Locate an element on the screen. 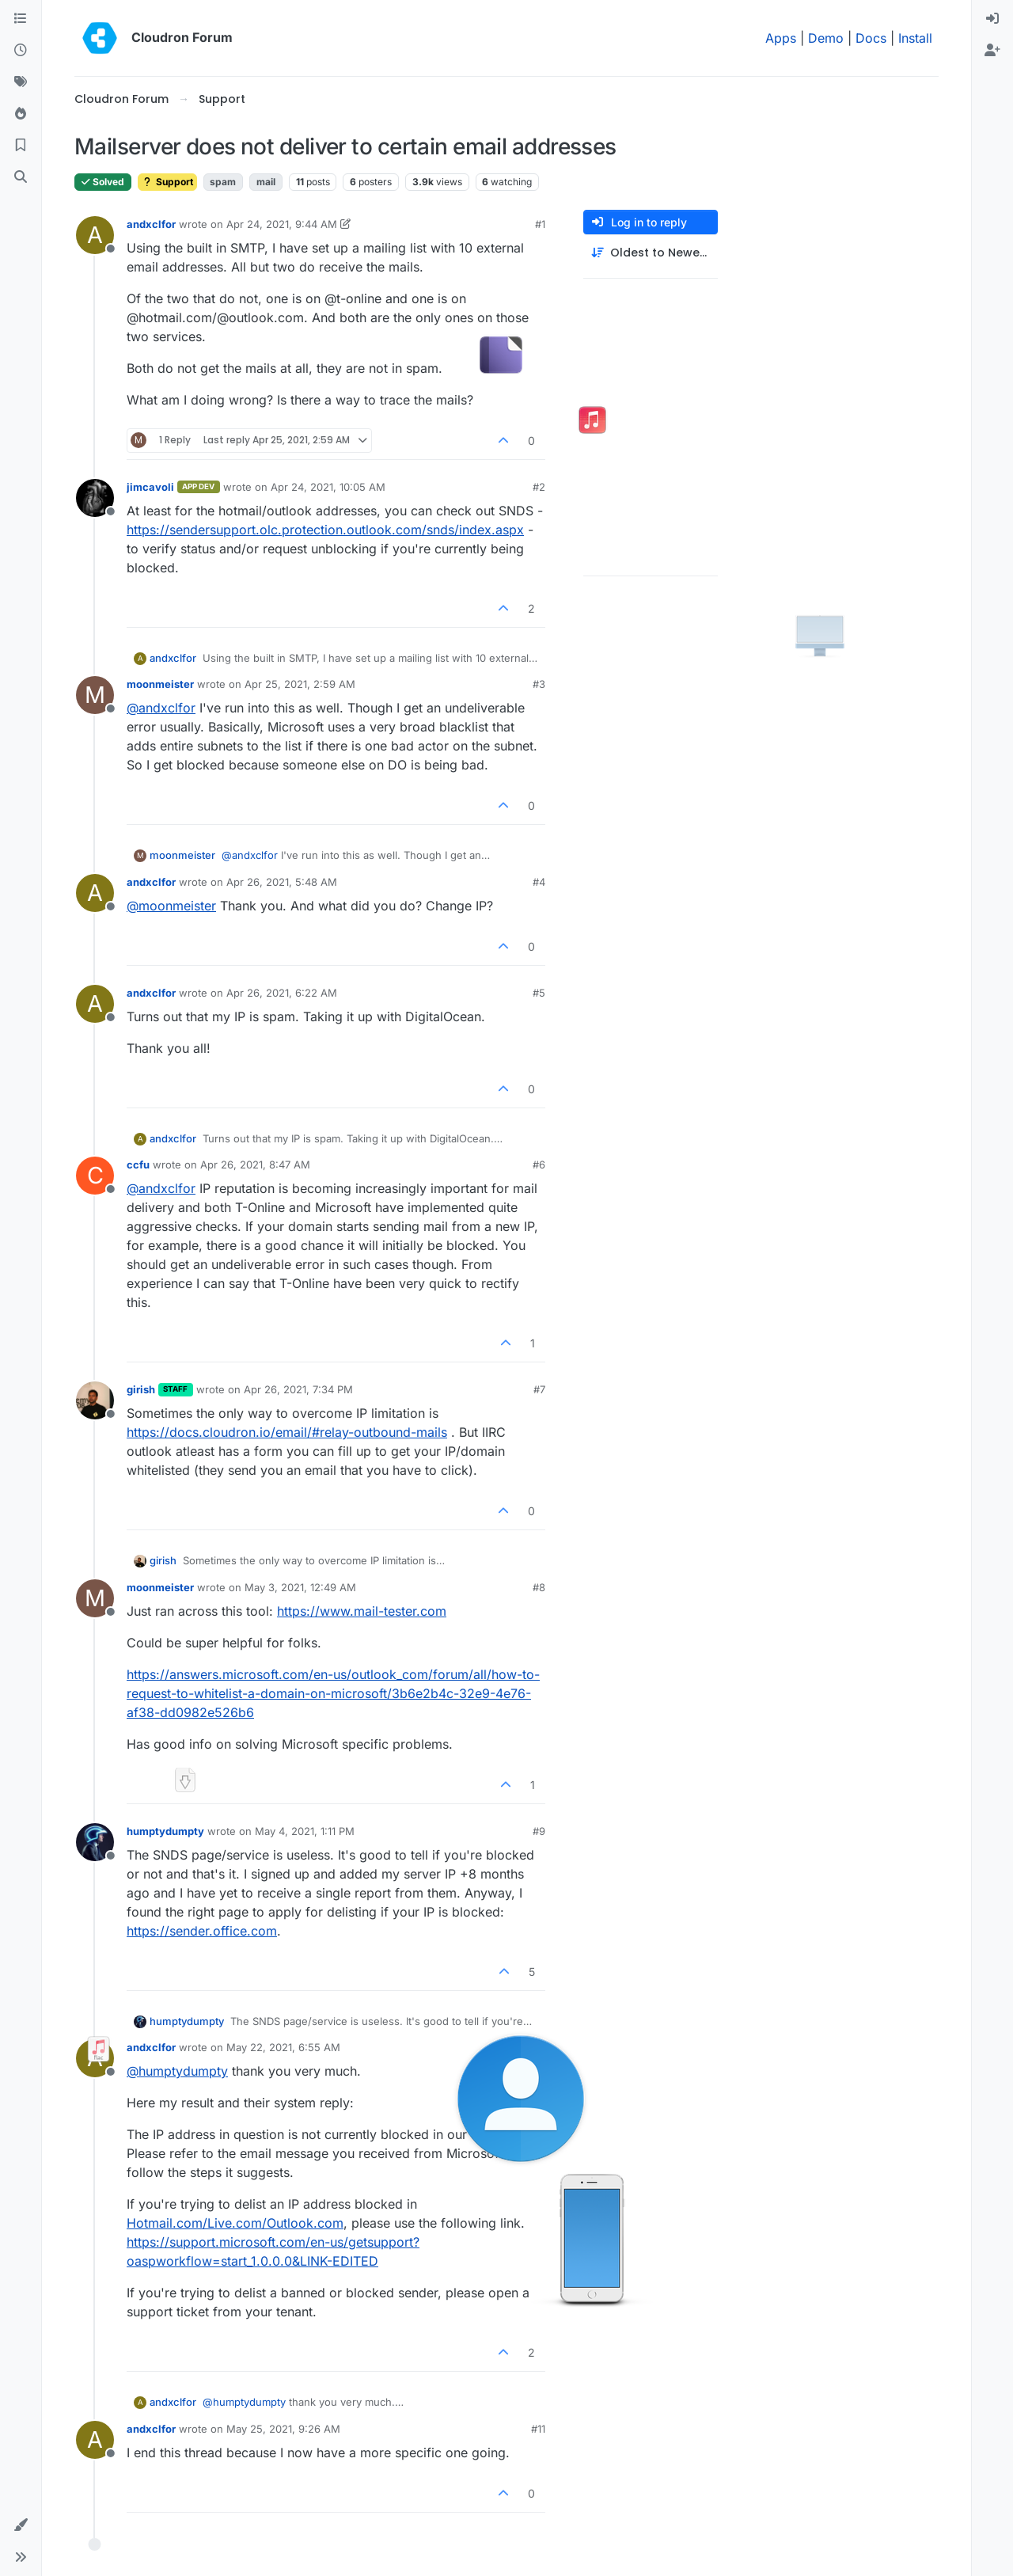 The width and height of the screenshot is (1013, 2576). change desktop wallpaper settings is located at coordinates (501, 354).